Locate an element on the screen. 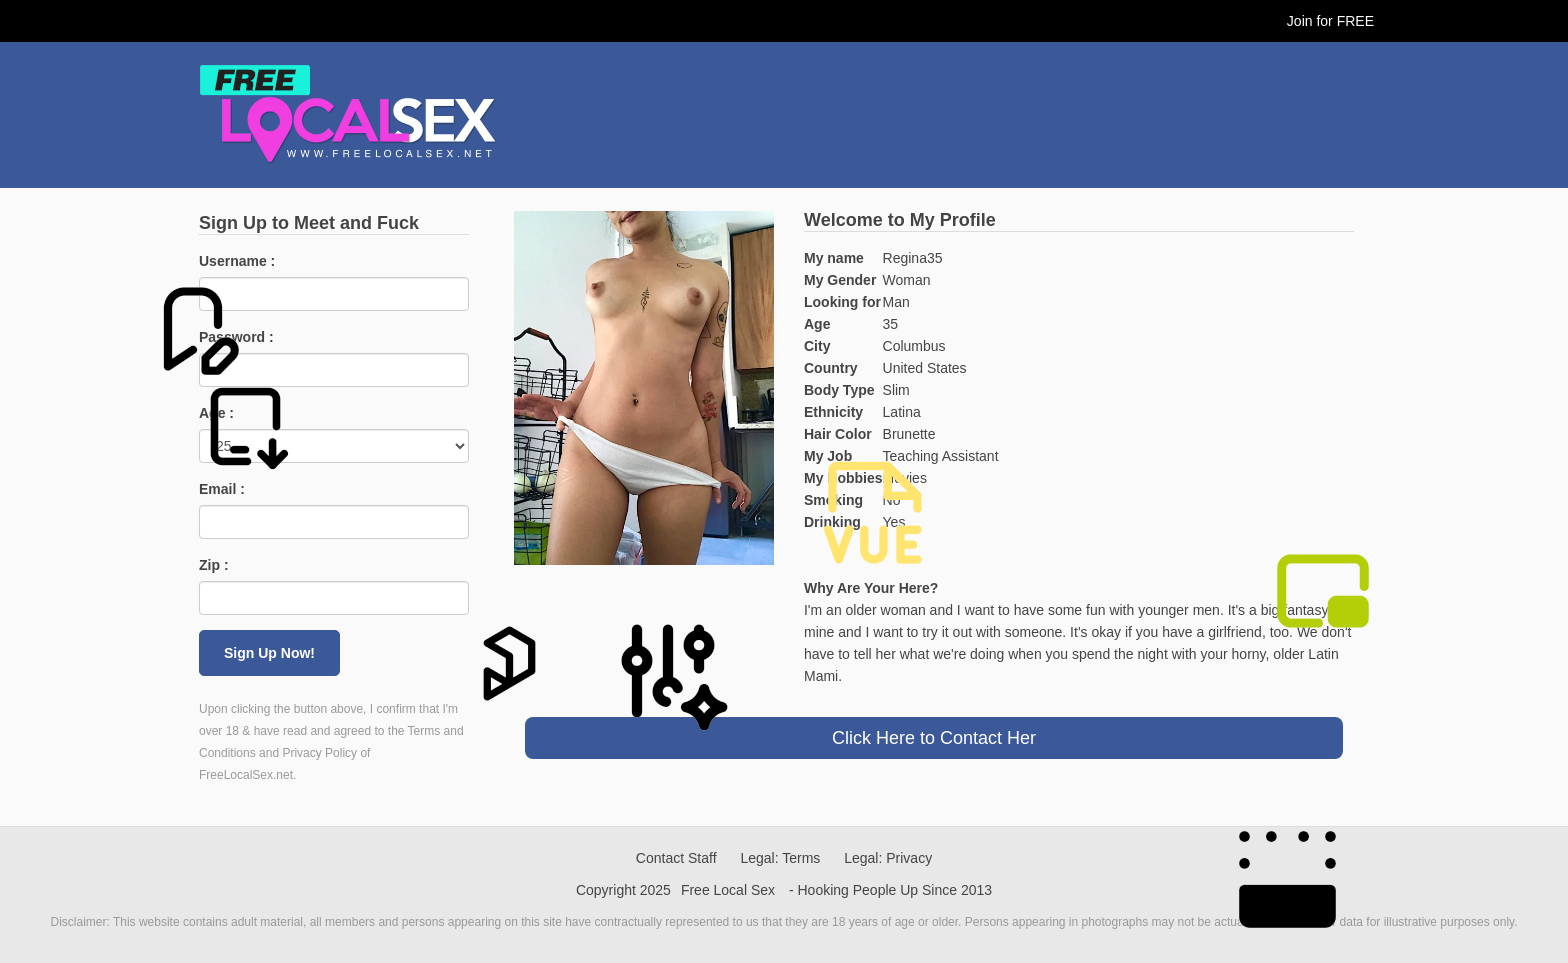  enable picture-in-picture mode is located at coordinates (1323, 591).